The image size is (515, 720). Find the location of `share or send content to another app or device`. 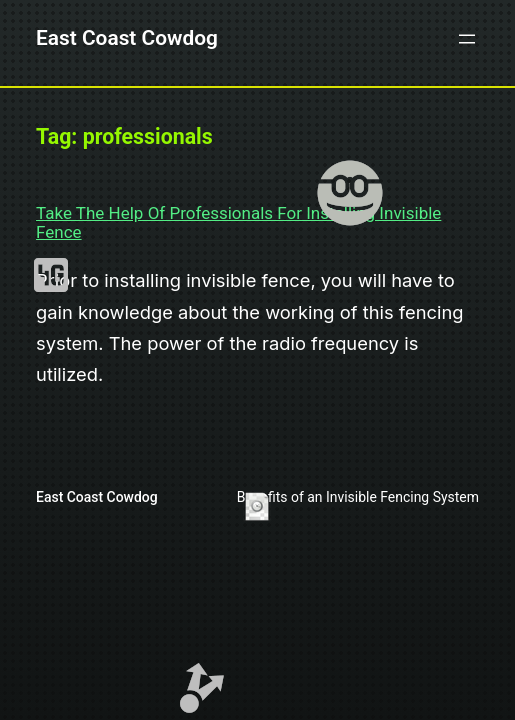

share or send content to another app or device is located at coordinates (205, 688).